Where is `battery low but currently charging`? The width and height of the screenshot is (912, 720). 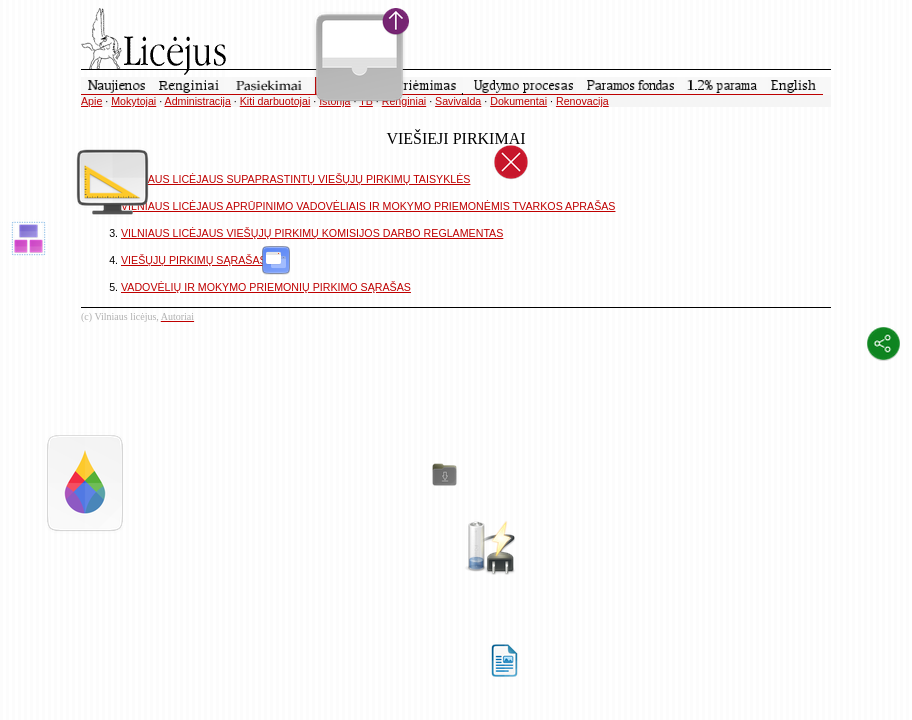
battery low but currently charging is located at coordinates (488, 547).